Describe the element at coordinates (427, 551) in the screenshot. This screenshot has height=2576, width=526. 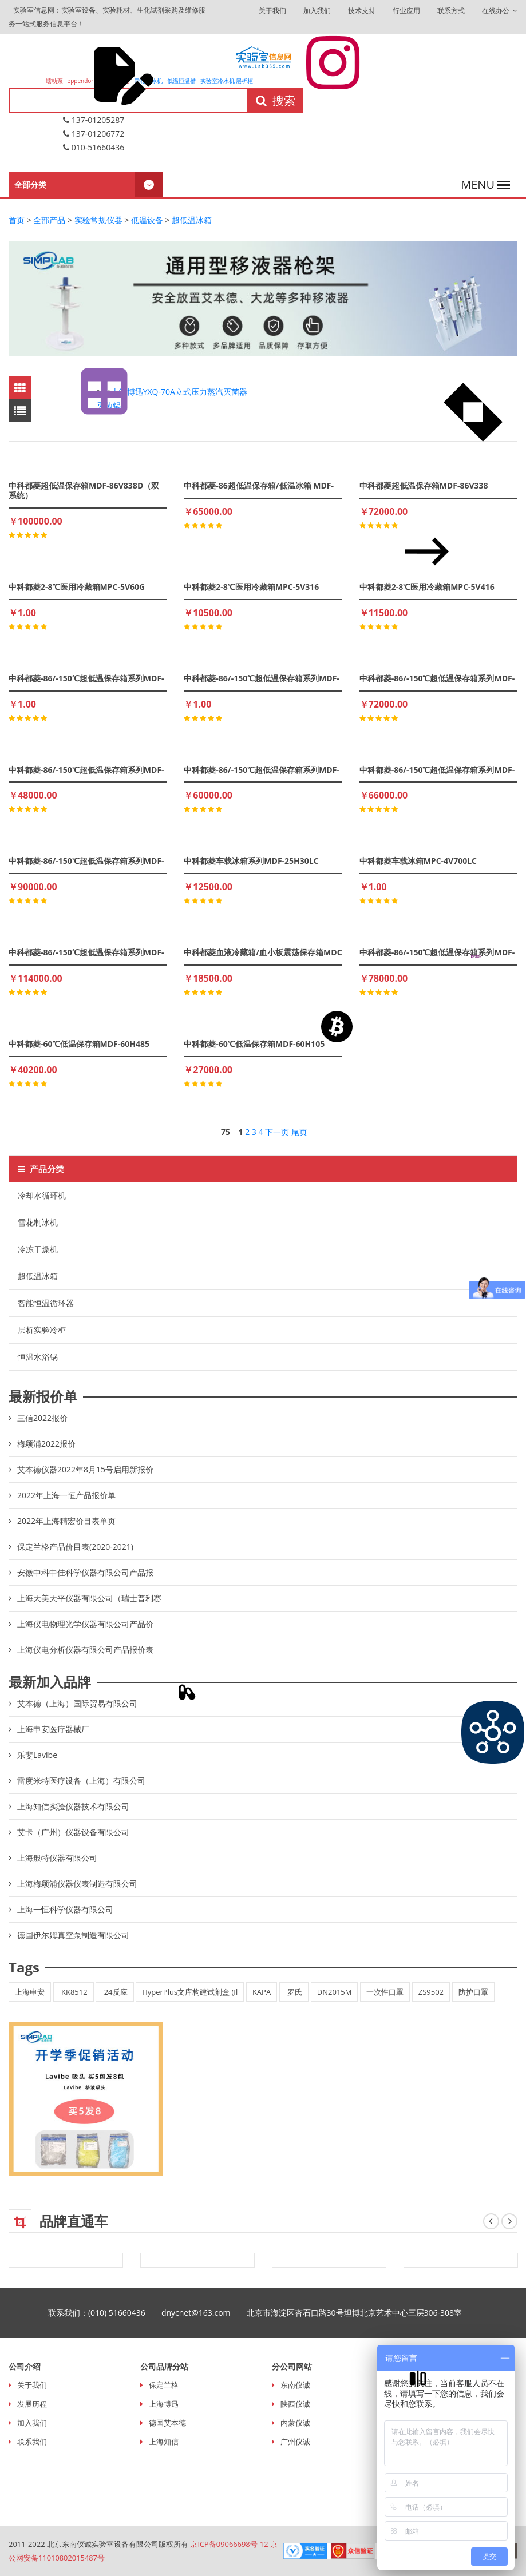
I see `navigate to the next page or step` at that location.